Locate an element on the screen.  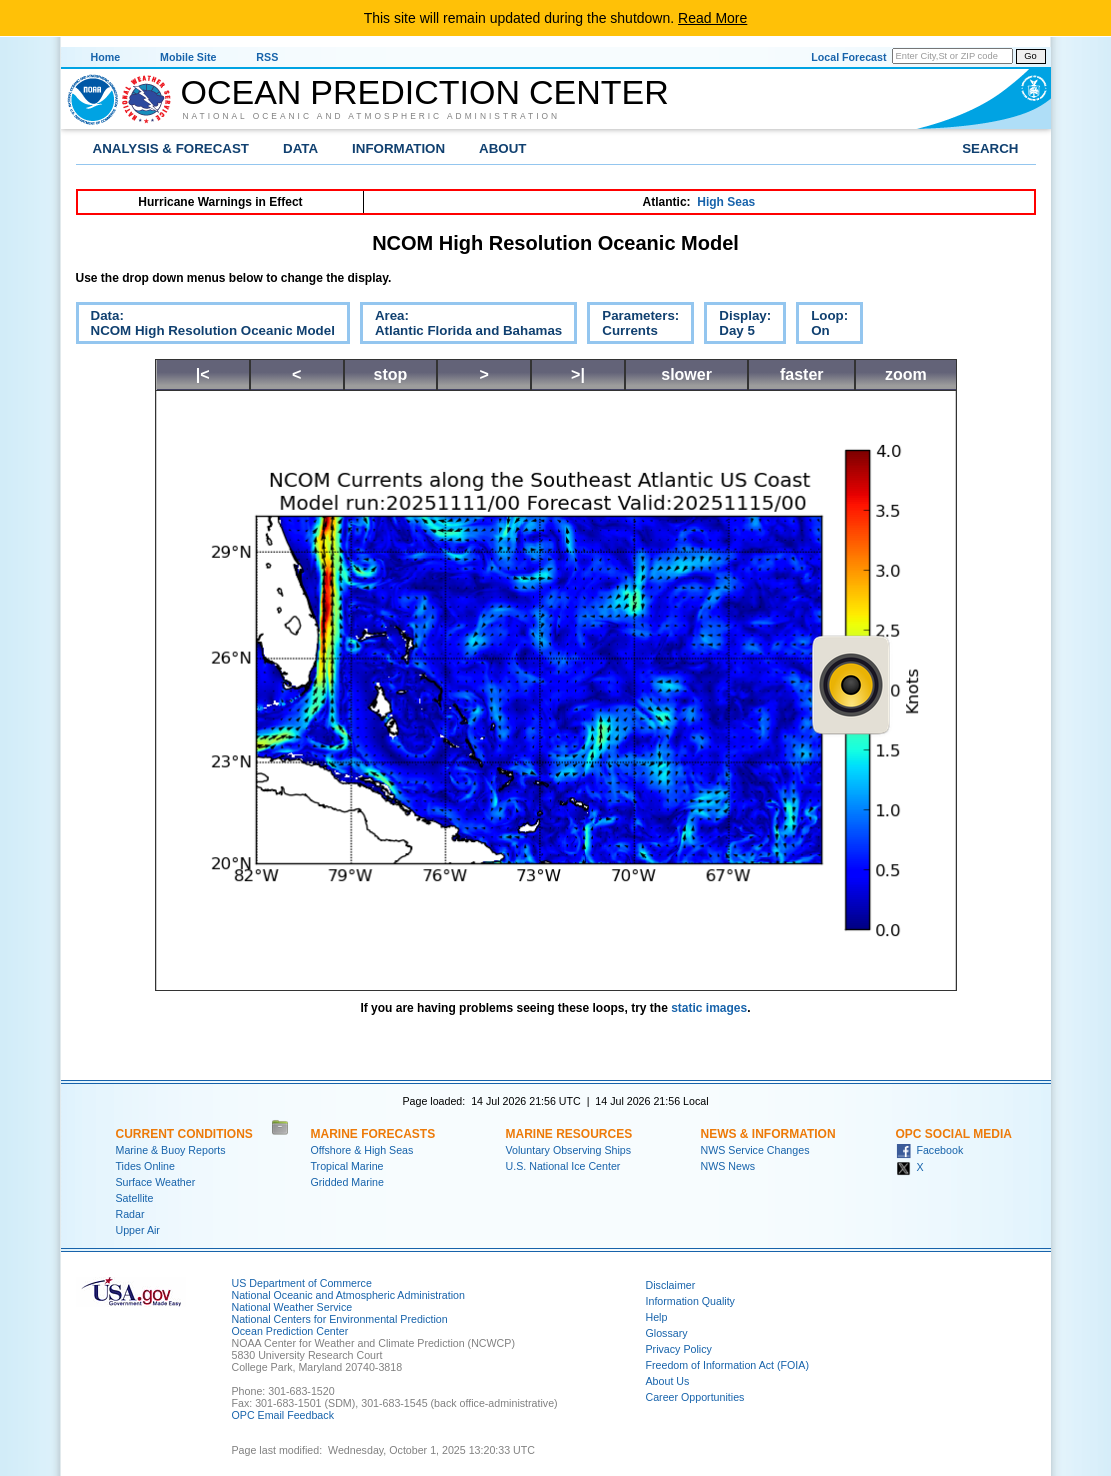
open rhythmbox music player is located at coordinates (851, 685).